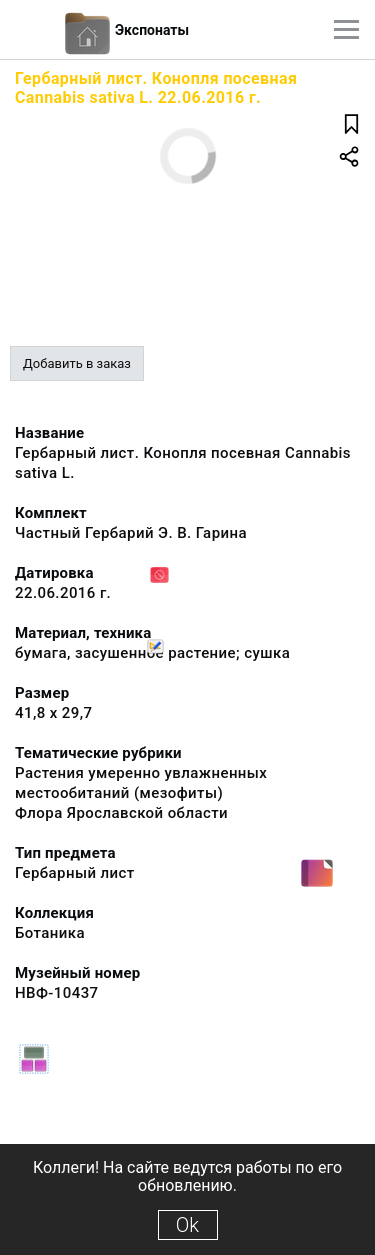  I want to click on access your home folder, so click(87, 33).